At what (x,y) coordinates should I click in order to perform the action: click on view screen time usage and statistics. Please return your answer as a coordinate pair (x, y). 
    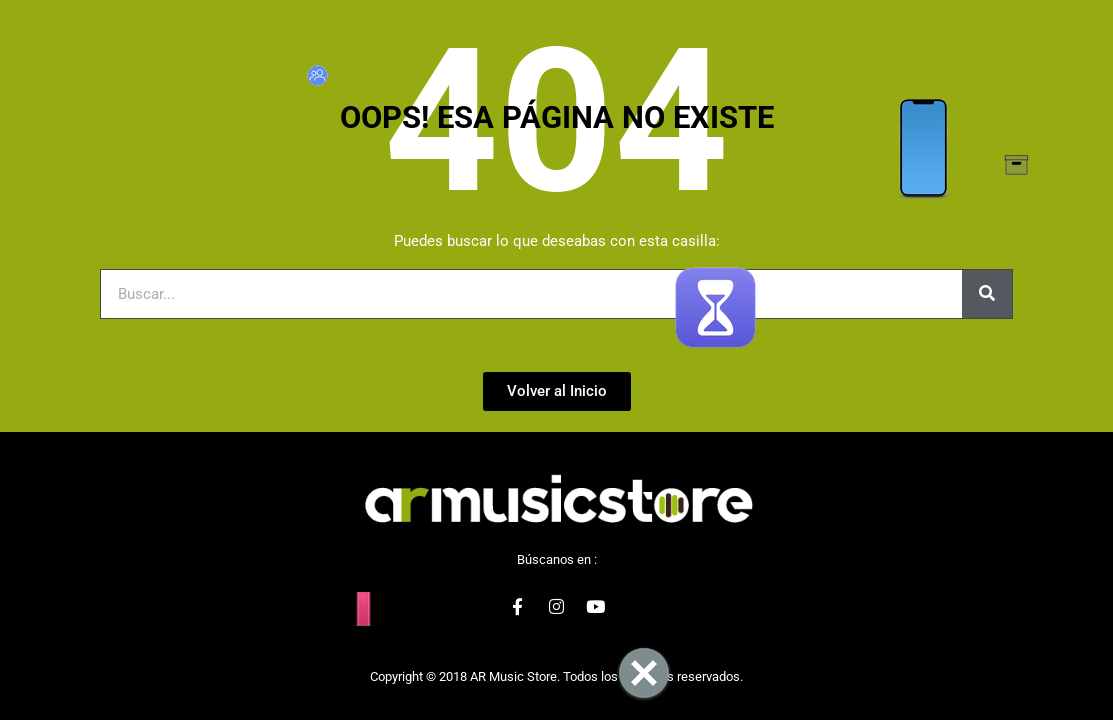
    Looking at the image, I should click on (715, 307).